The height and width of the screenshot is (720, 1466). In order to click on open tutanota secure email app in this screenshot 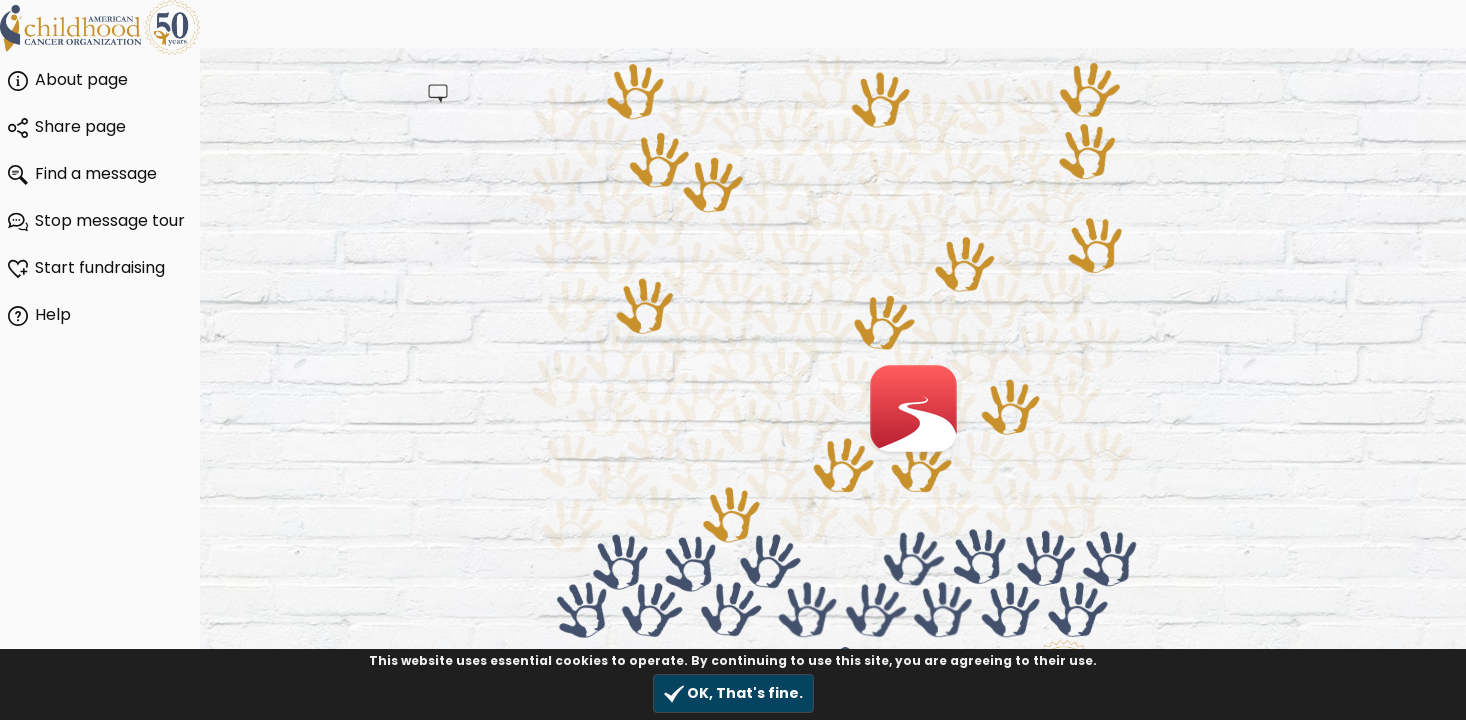, I will do `click(913, 408)`.